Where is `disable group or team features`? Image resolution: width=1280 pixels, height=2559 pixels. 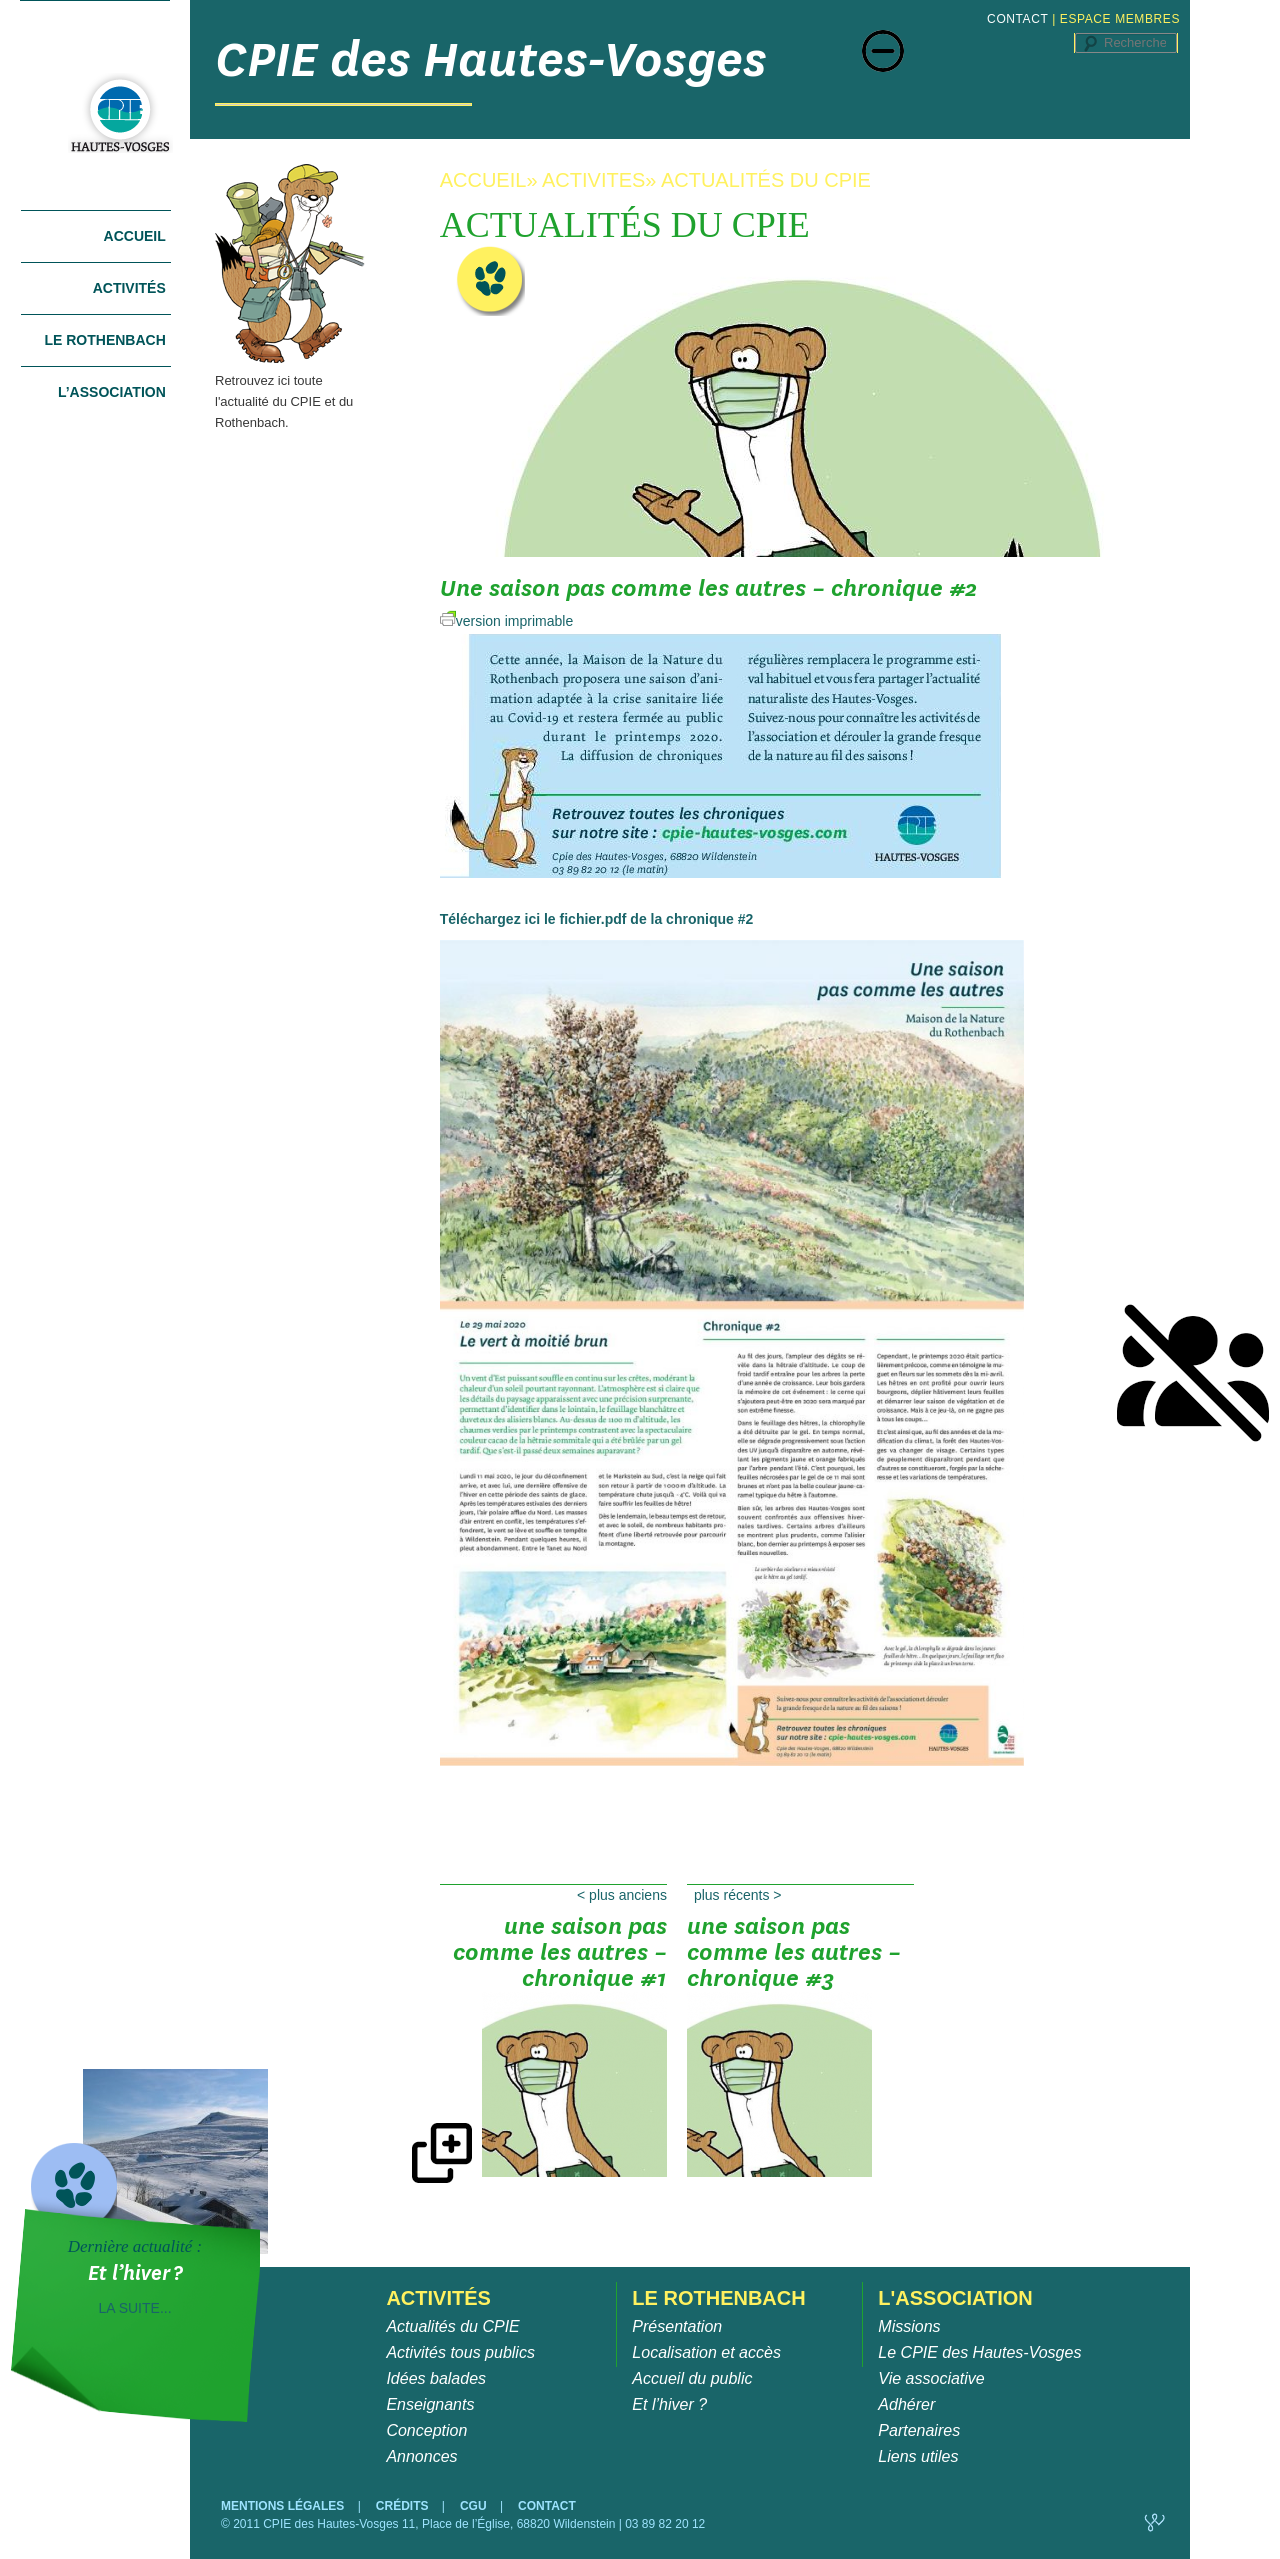 disable group or team features is located at coordinates (1193, 1373).